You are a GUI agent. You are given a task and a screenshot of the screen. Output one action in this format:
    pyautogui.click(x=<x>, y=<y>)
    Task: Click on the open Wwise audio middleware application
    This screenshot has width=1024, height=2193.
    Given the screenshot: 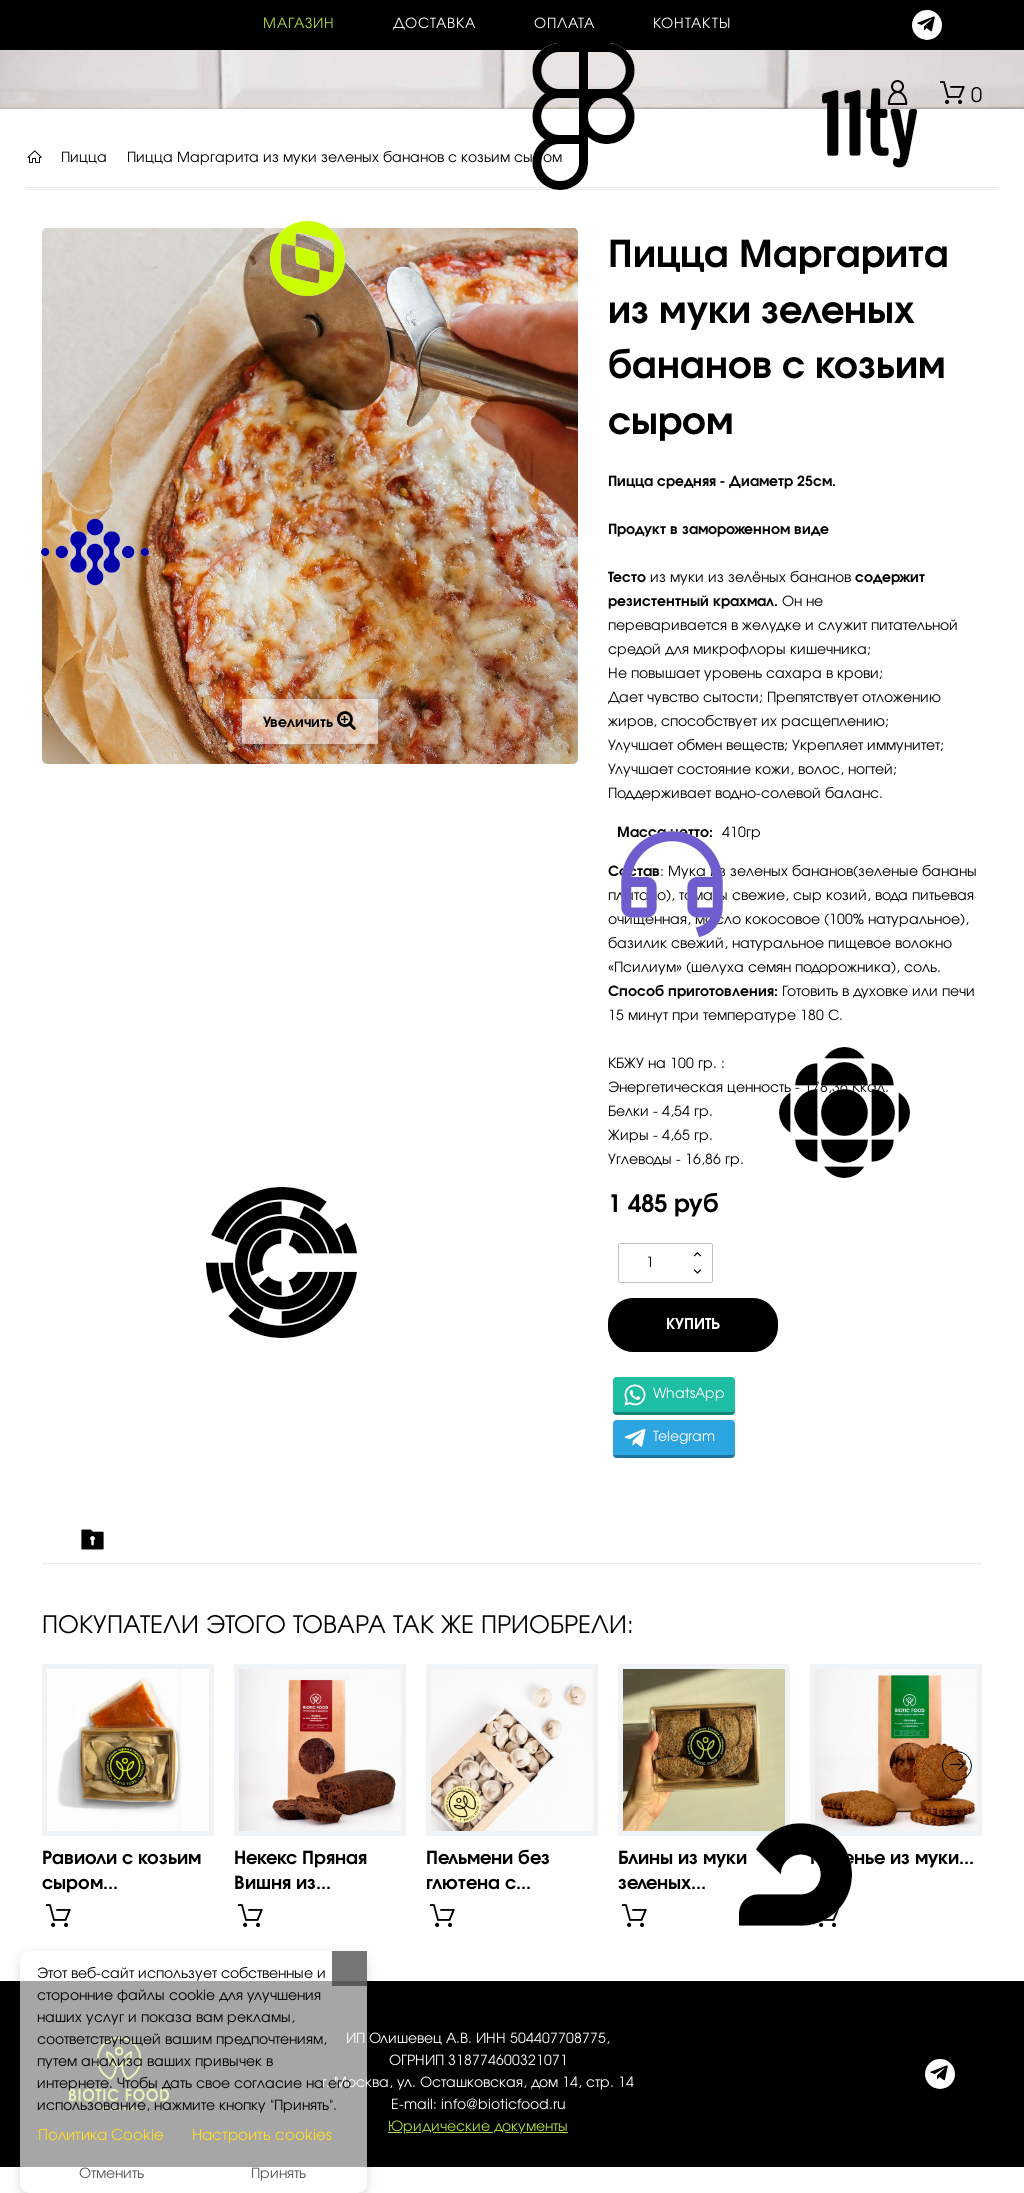 What is the action you would take?
    pyautogui.click(x=95, y=552)
    